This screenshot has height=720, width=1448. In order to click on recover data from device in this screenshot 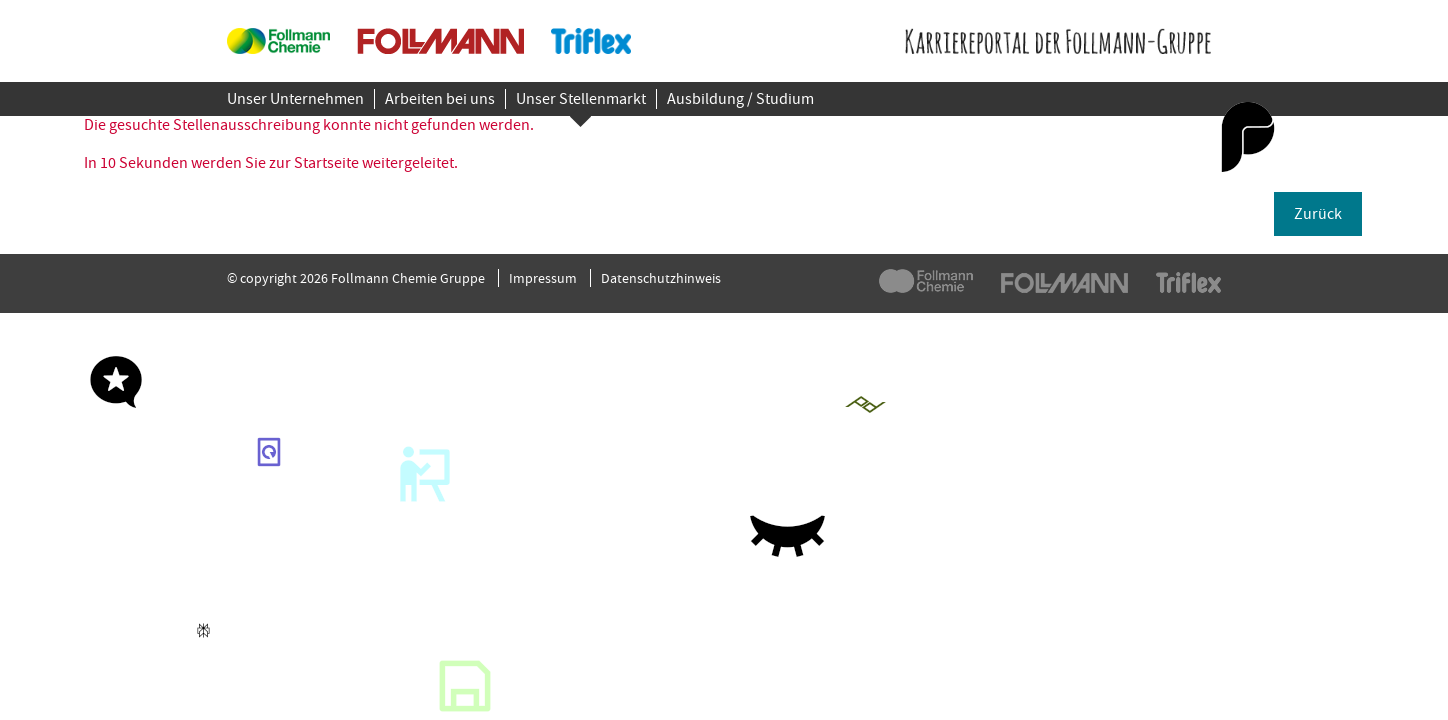, I will do `click(269, 452)`.